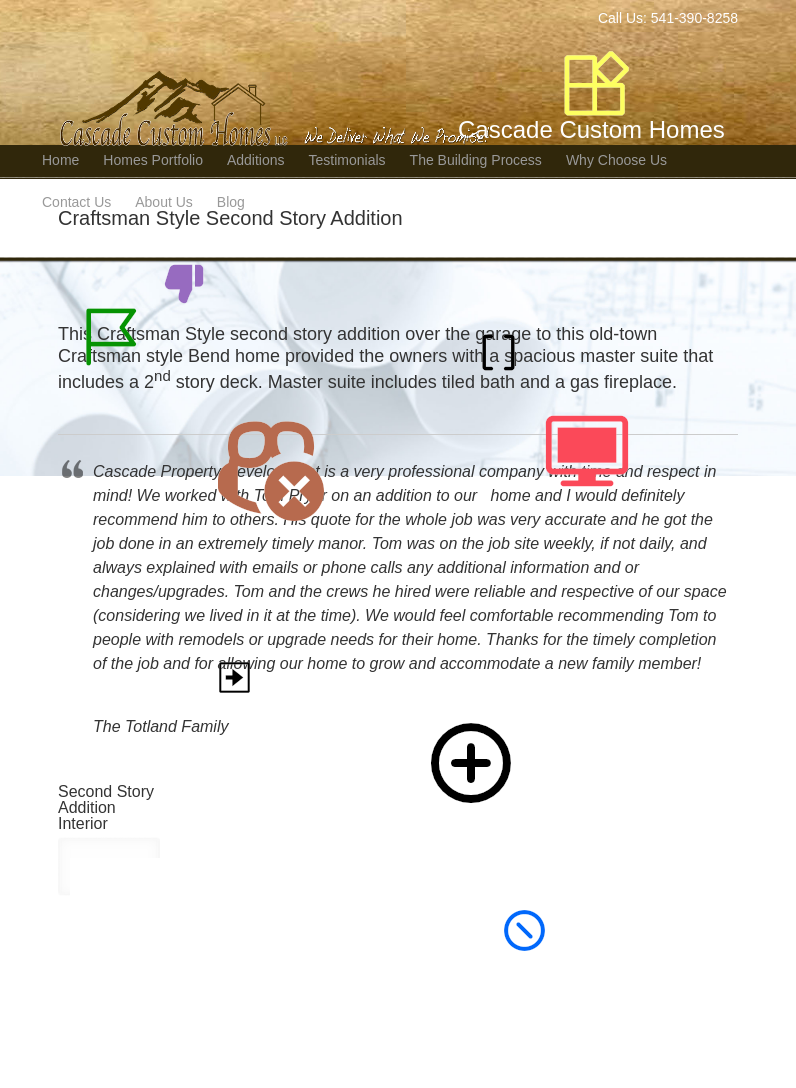  Describe the element at coordinates (271, 468) in the screenshot. I see `github copilot connection error` at that location.